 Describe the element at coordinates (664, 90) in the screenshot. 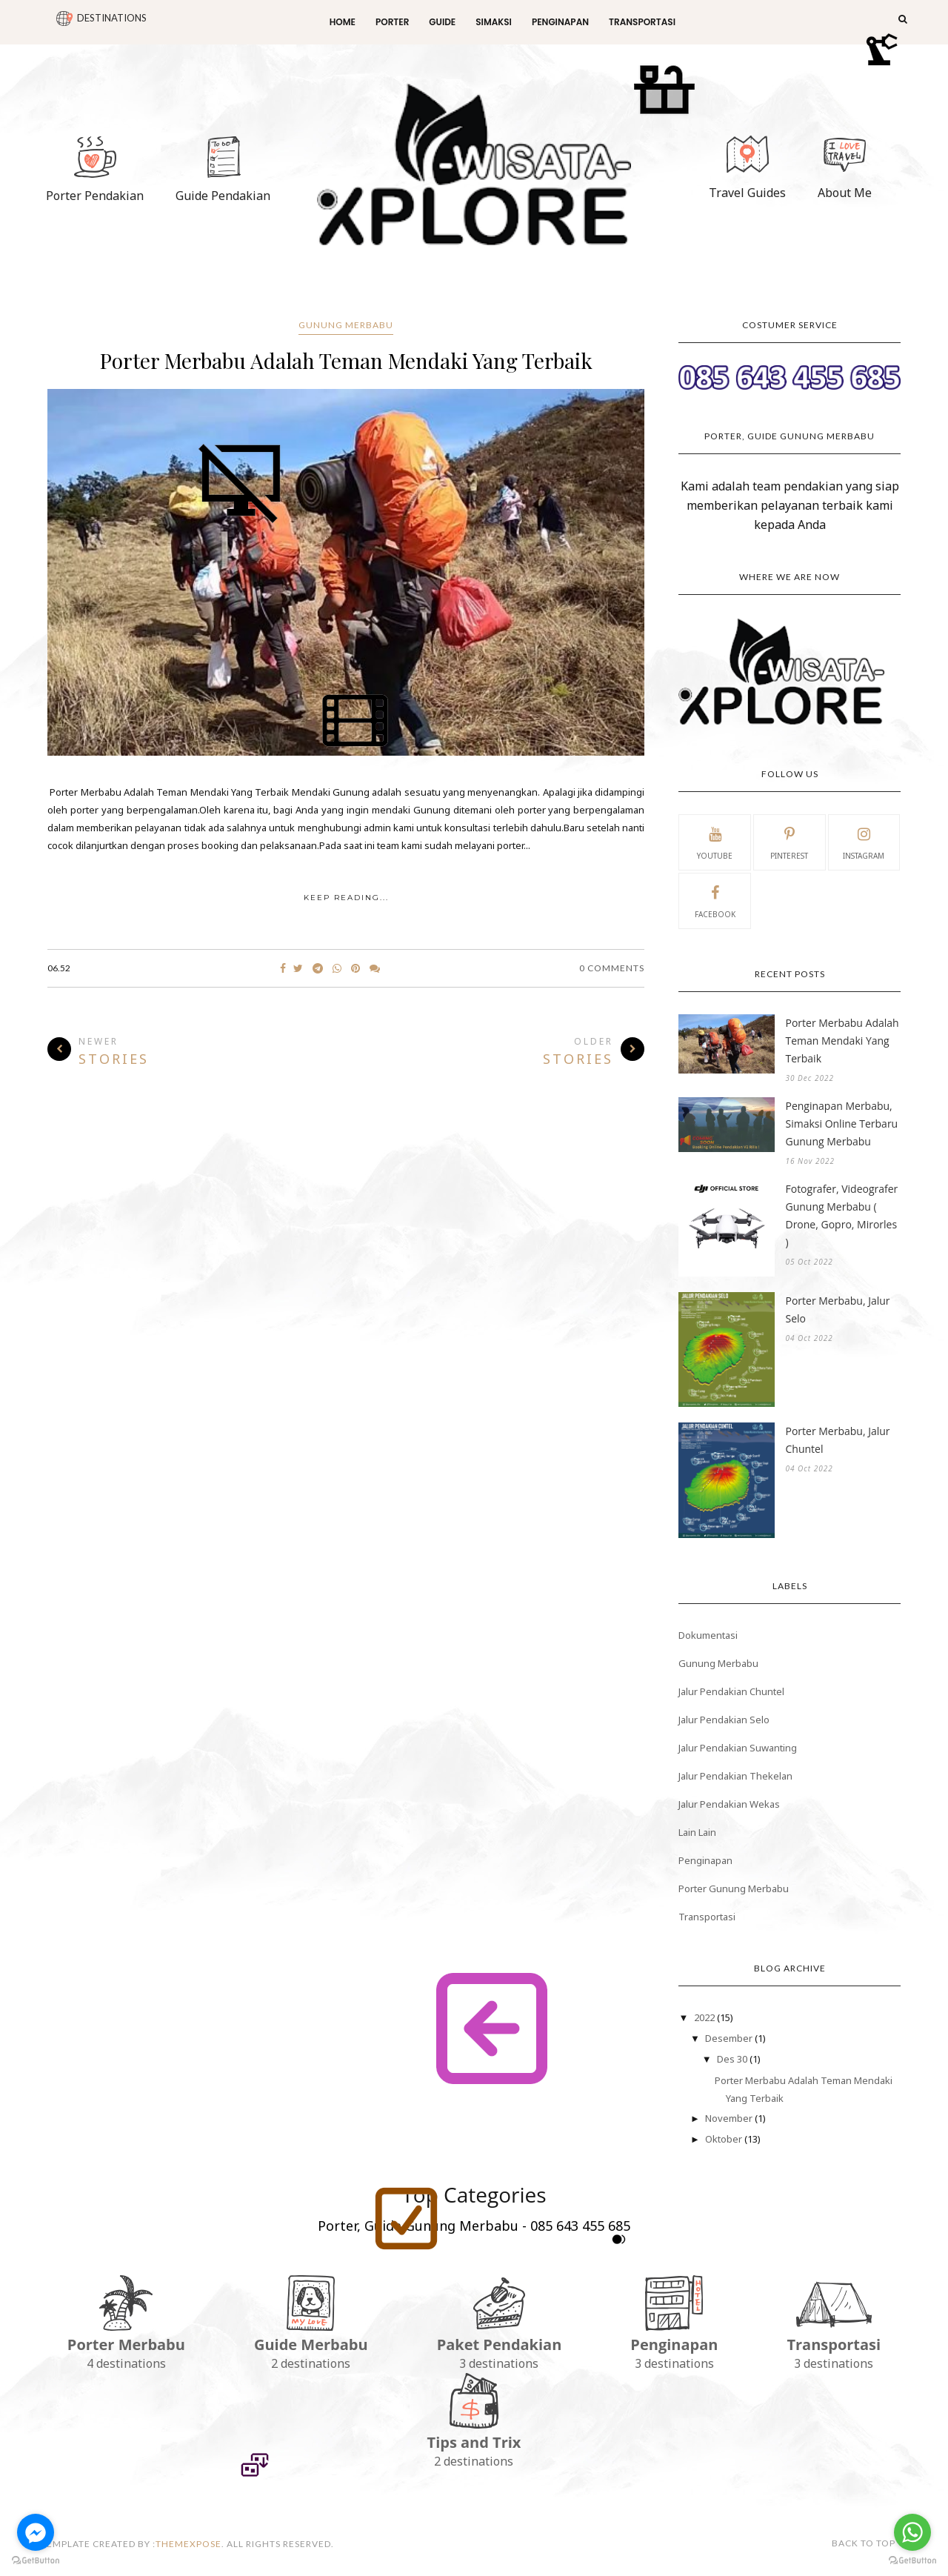

I see `browse kitchen countertop options` at that location.